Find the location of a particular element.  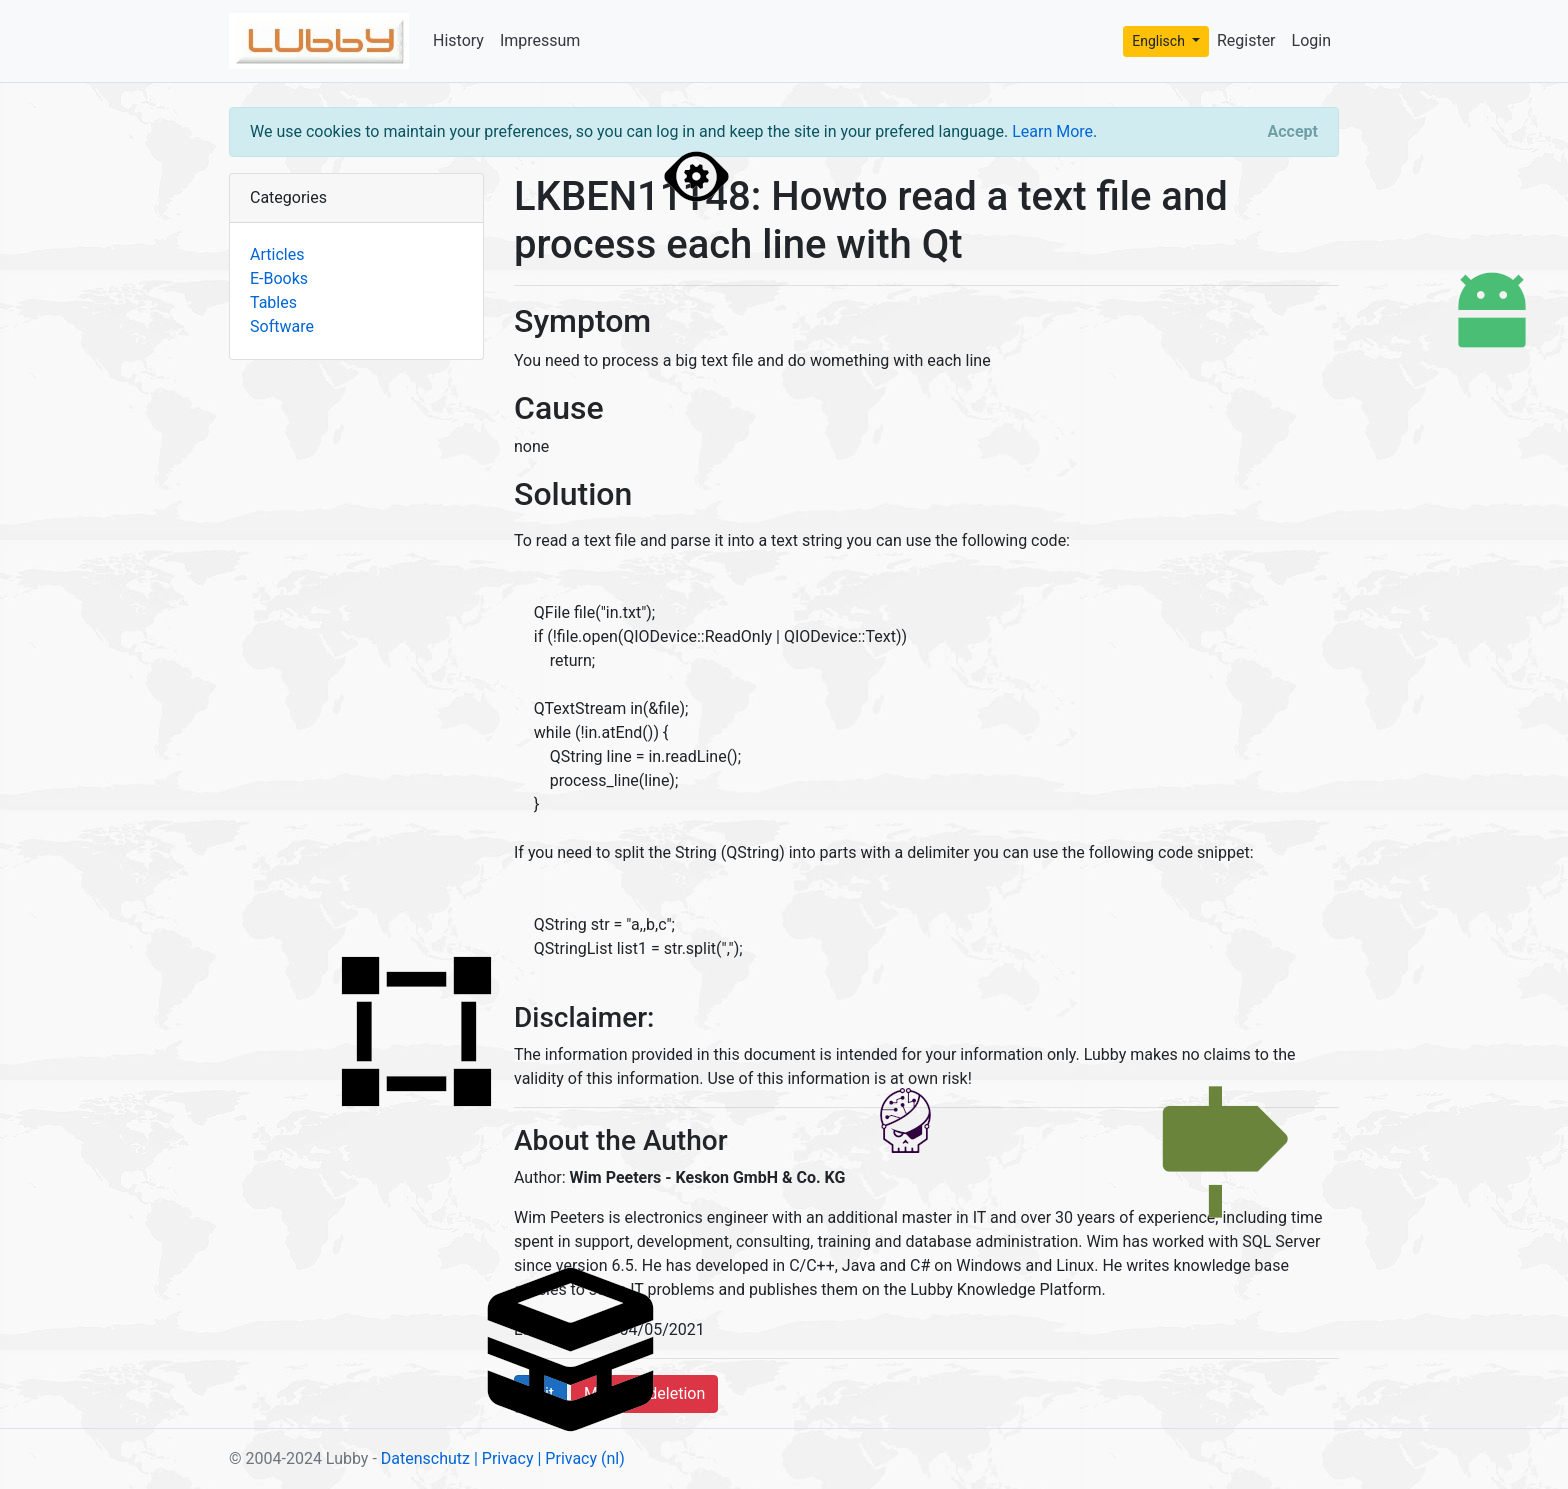

visit the Root Me cybersecurity learning platform is located at coordinates (905, 1120).